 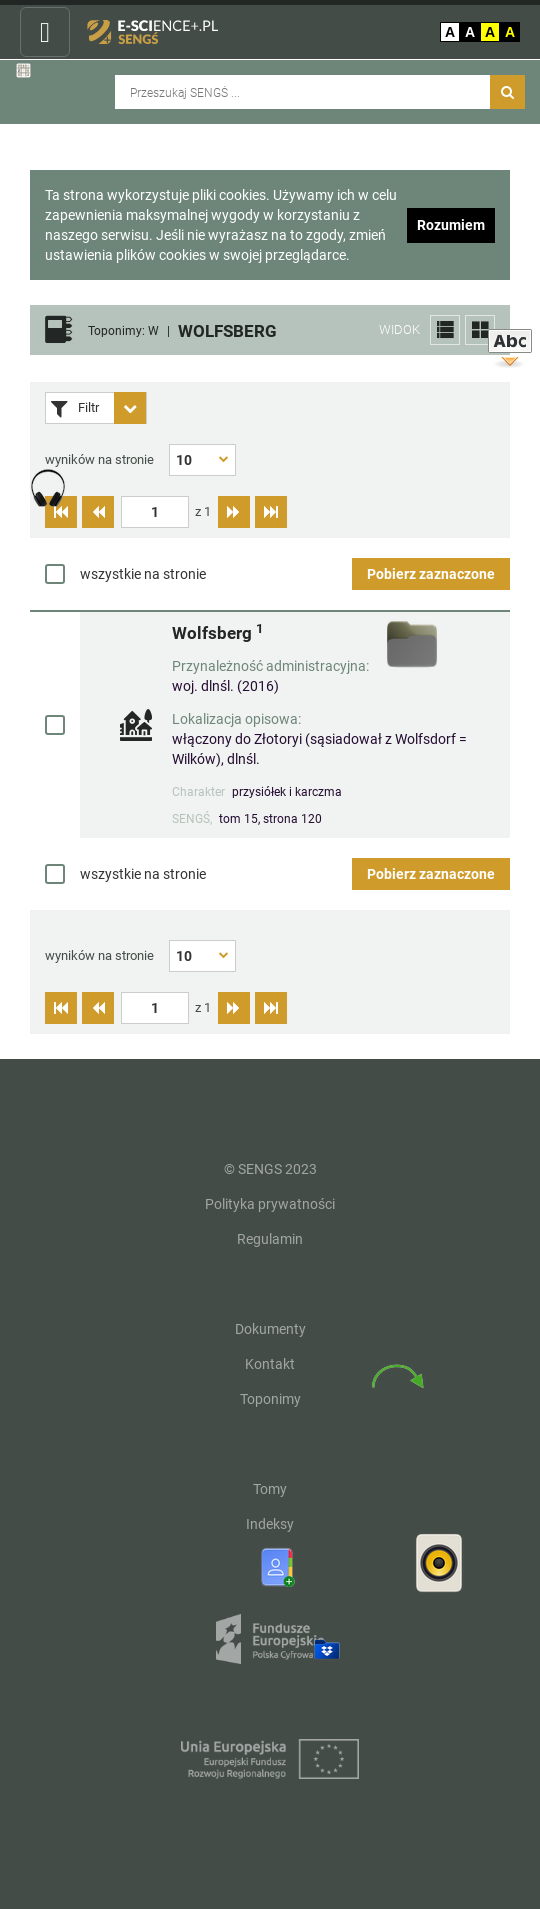 What do you see at coordinates (327, 1650) in the screenshot?
I see `open your Dropbox synced folder` at bounding box center [327, 1650].